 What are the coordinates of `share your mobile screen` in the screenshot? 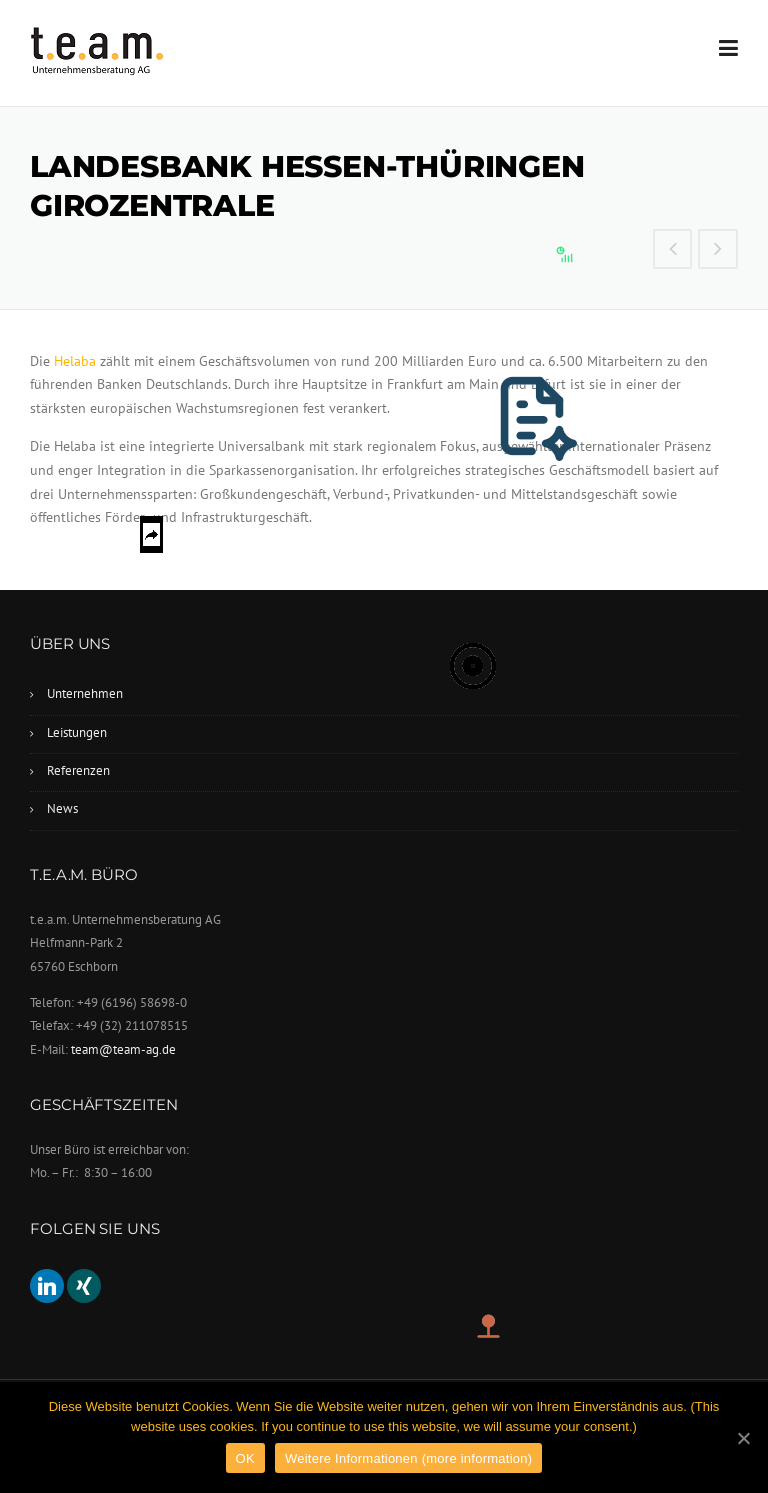 It's located at (151, 534).